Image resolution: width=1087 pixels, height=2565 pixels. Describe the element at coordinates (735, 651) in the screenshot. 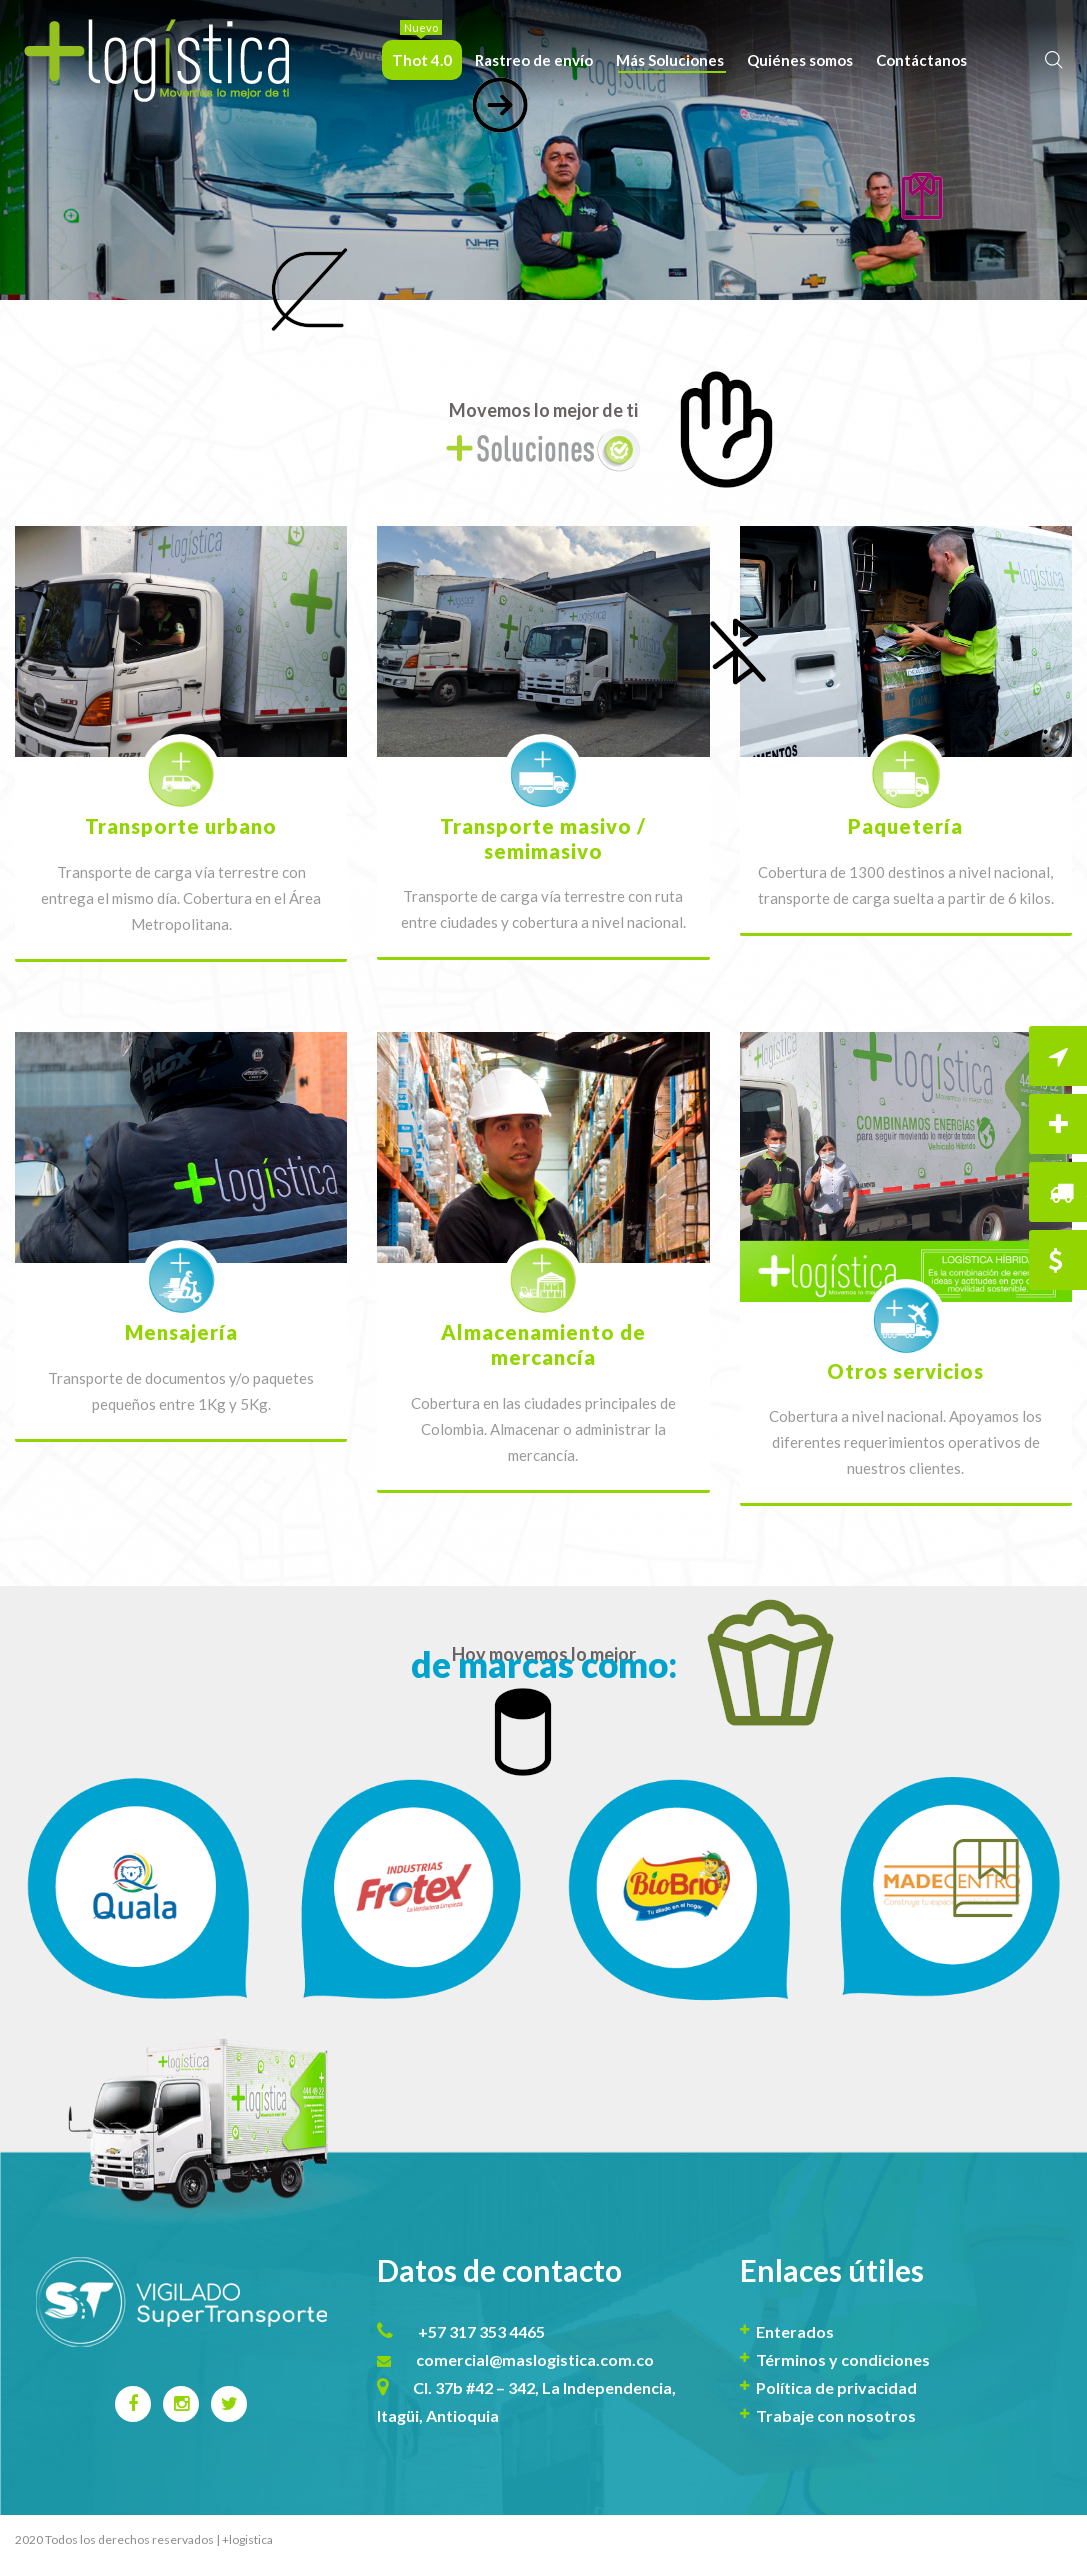

I see `bluetooth is disabled or turned off` at that location.